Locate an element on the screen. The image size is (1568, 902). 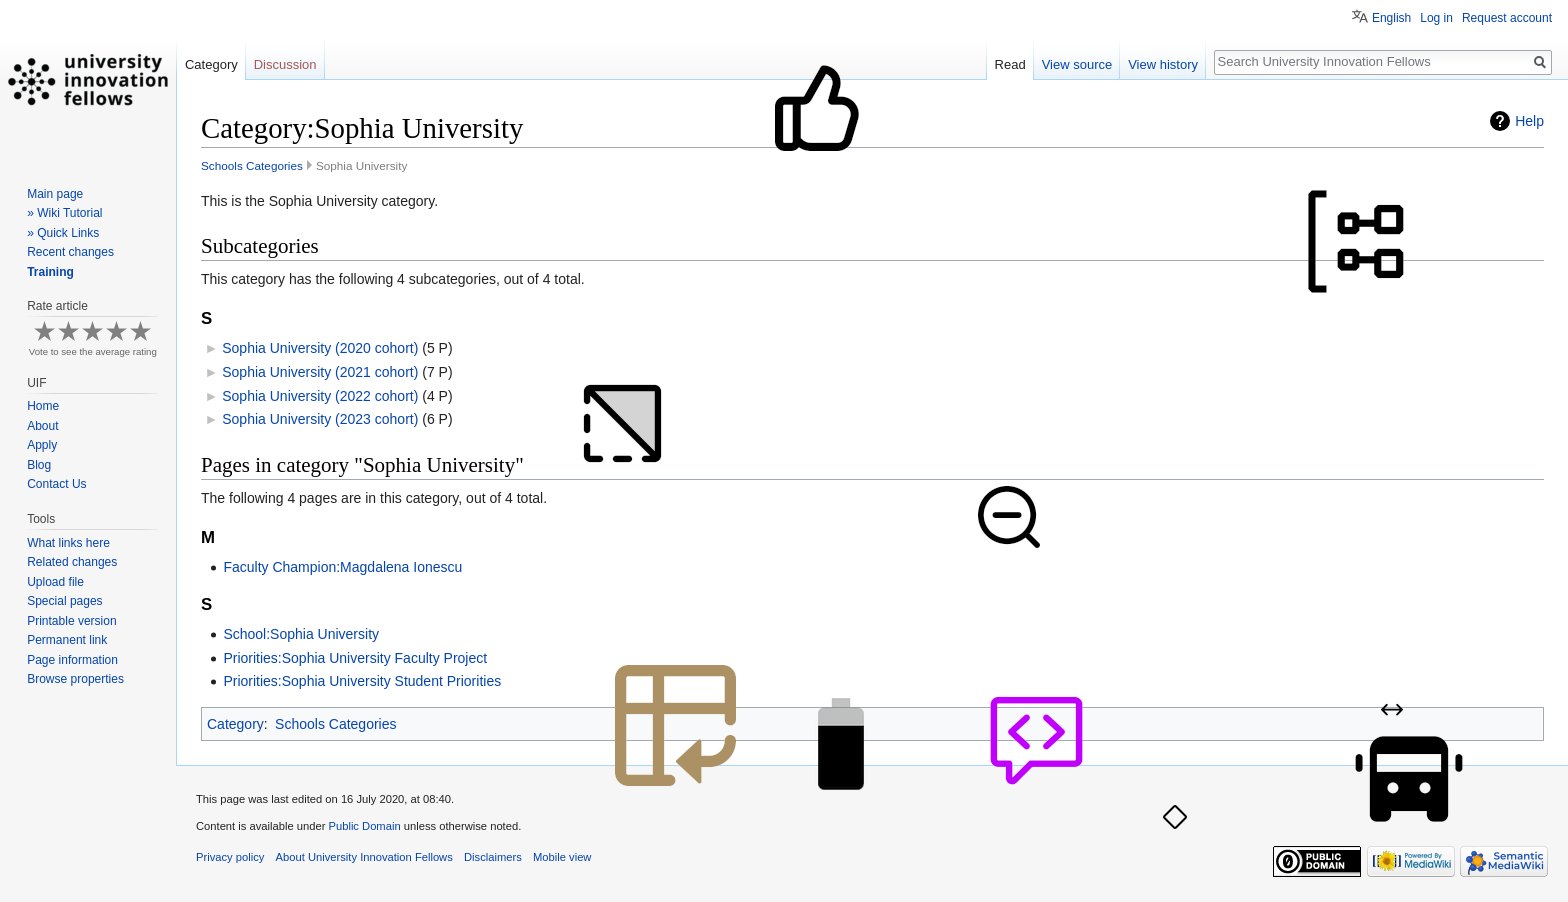
zoom out to decrease magnification is located at coordinates (1009, 517).